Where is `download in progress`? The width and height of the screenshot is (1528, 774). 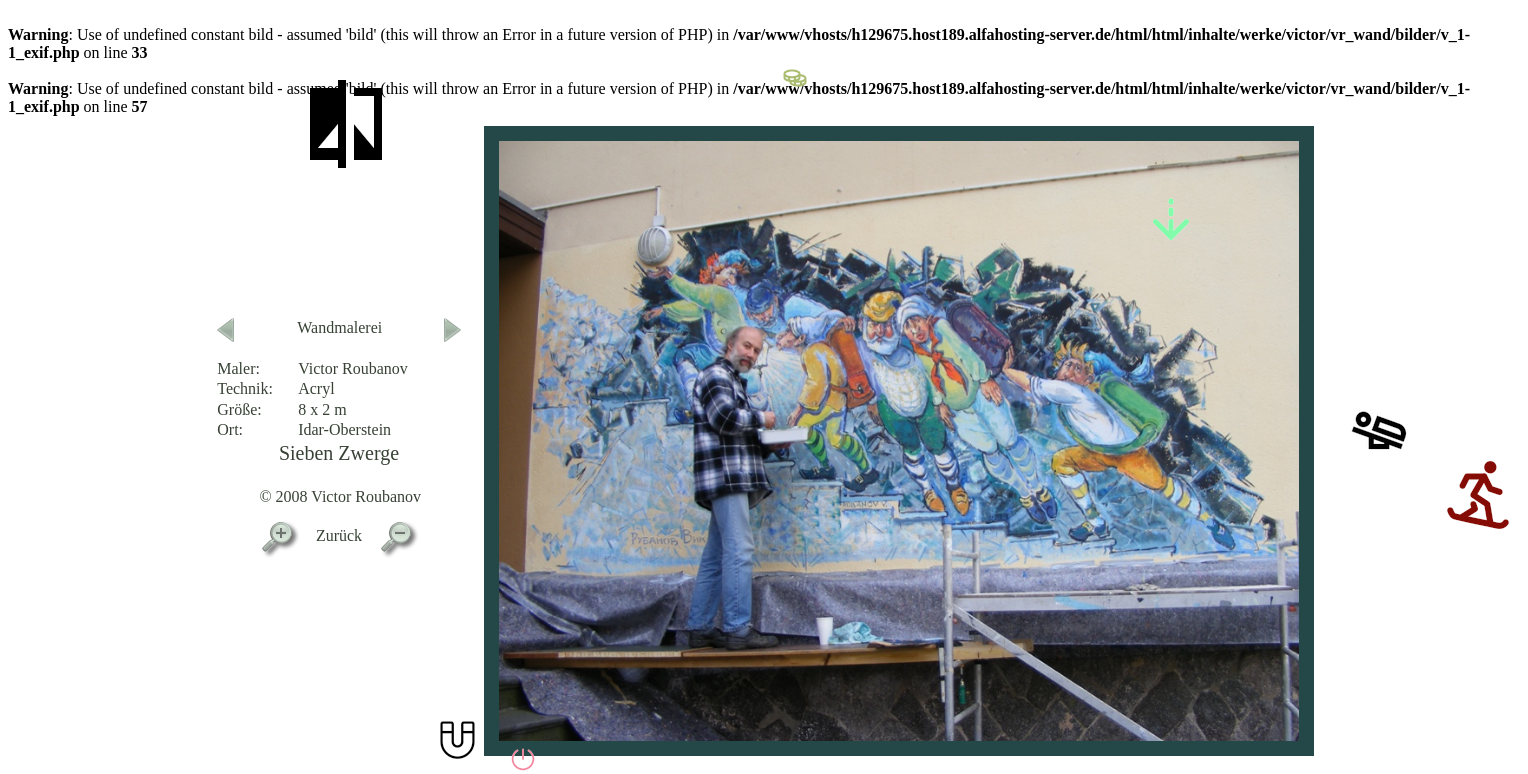 download in progress is located at coordinates (1171, 219).